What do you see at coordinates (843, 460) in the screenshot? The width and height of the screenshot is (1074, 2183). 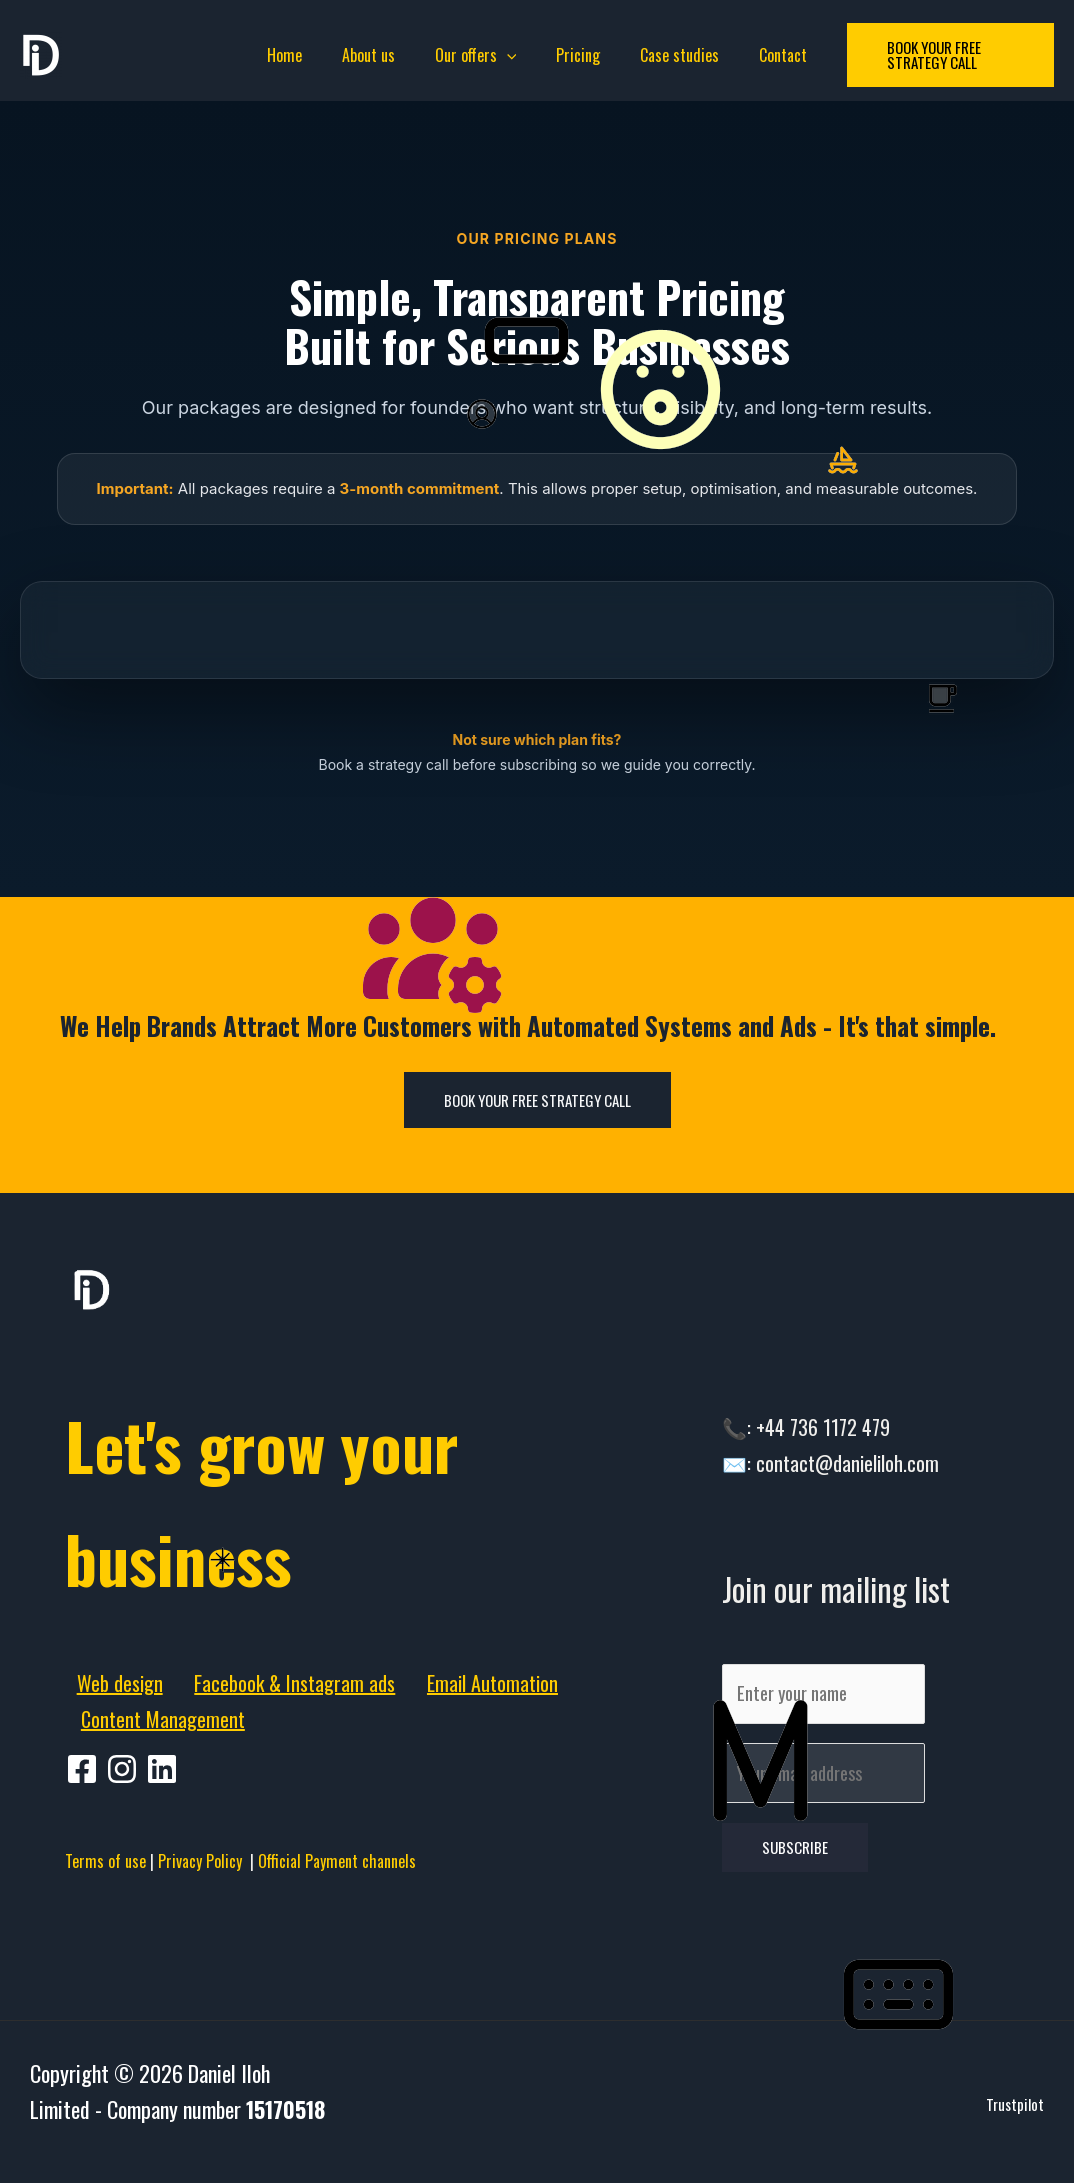 I see `access sailing or boating features` at bounding box center [843, 460].